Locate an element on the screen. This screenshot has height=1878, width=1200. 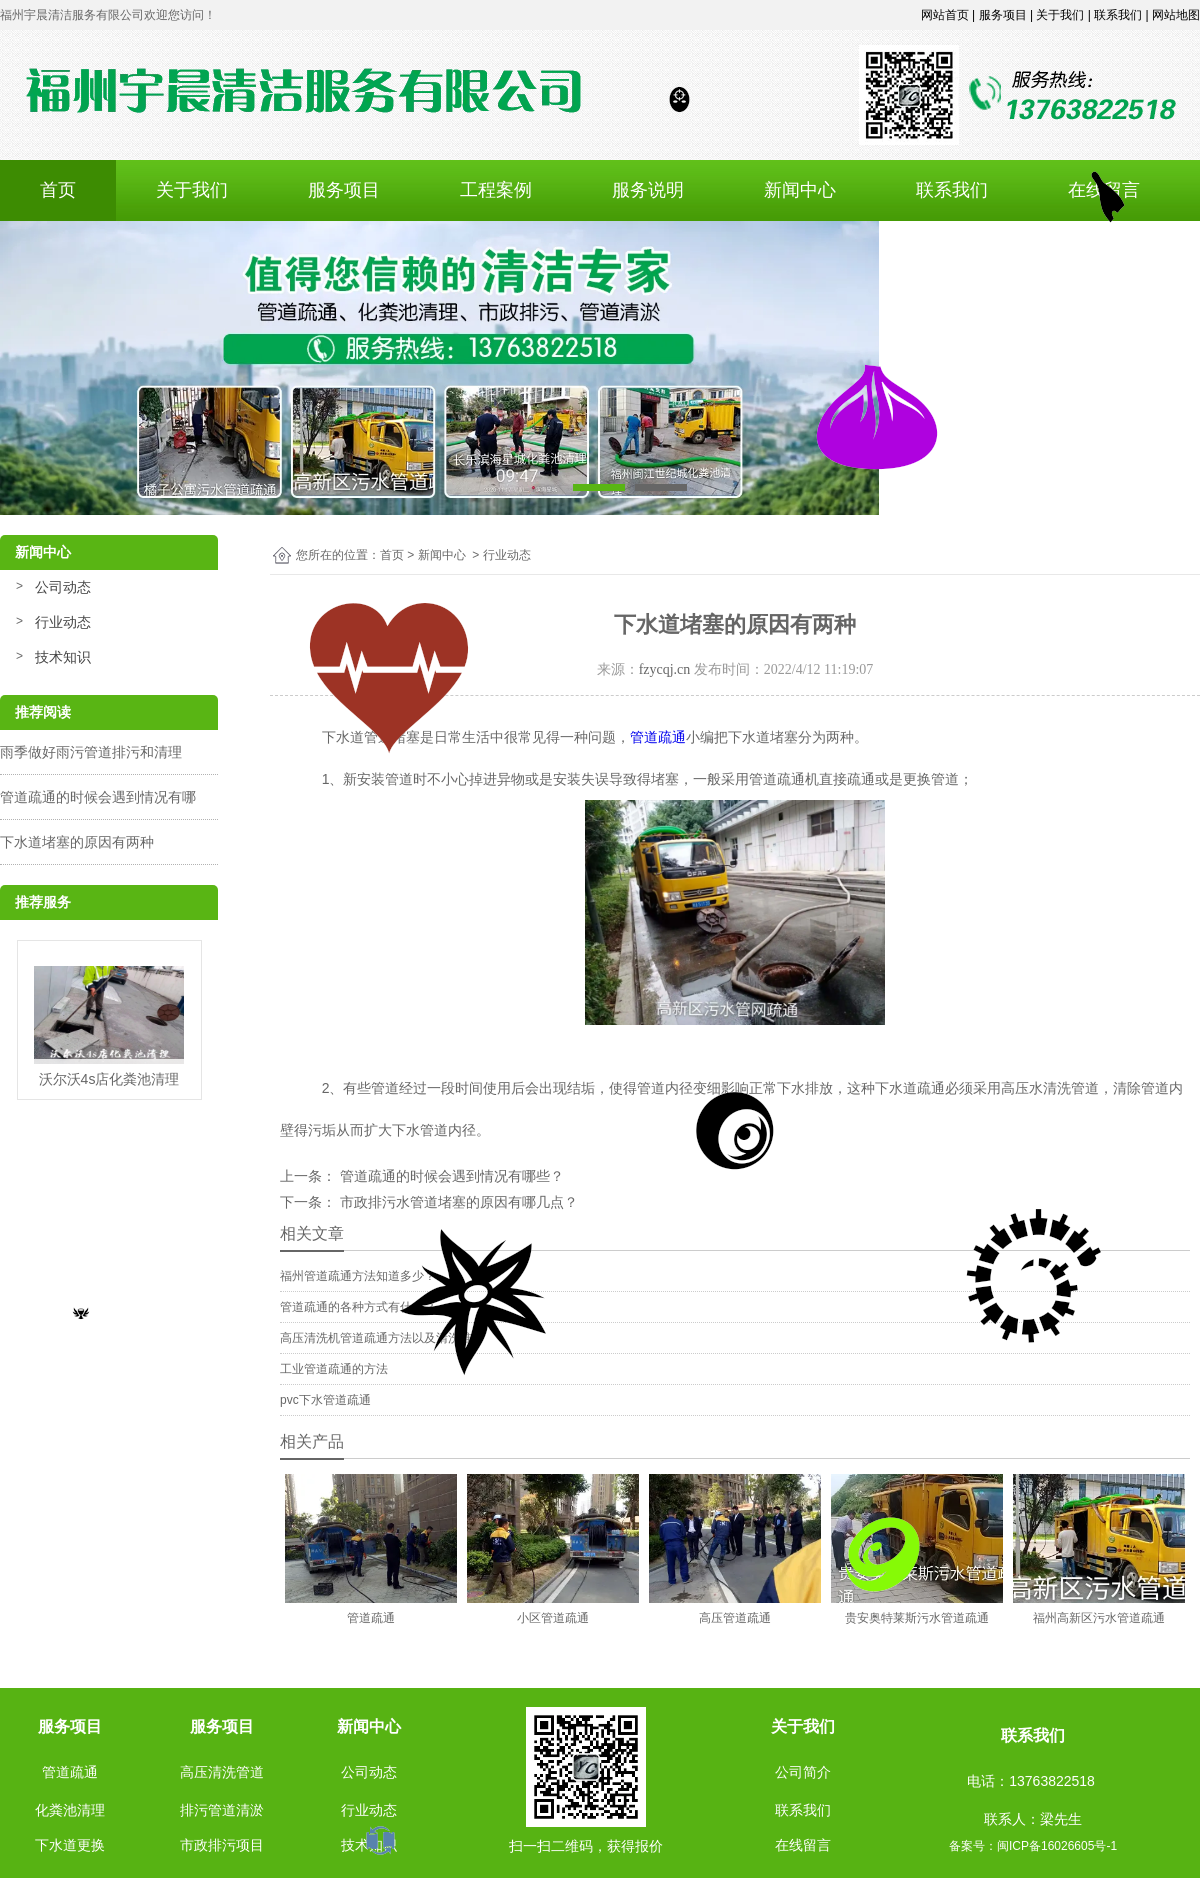
swap or exchange cards is located at coordinates (380, 1840).